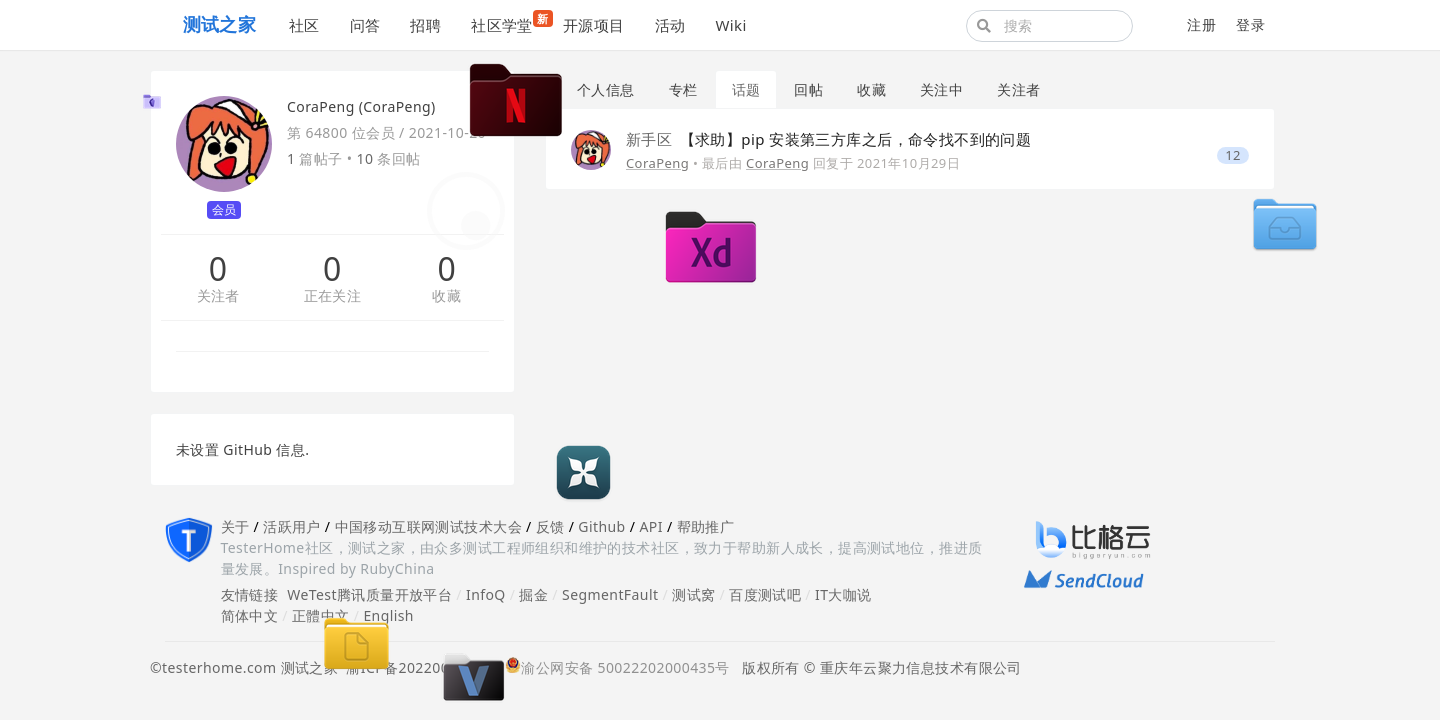 This screenshot has width=1440, height=720. What do you see at coordinates (152, 102) in the screenshot?
I see `open your obsidian vault folder` at bounding box center [152, 102].